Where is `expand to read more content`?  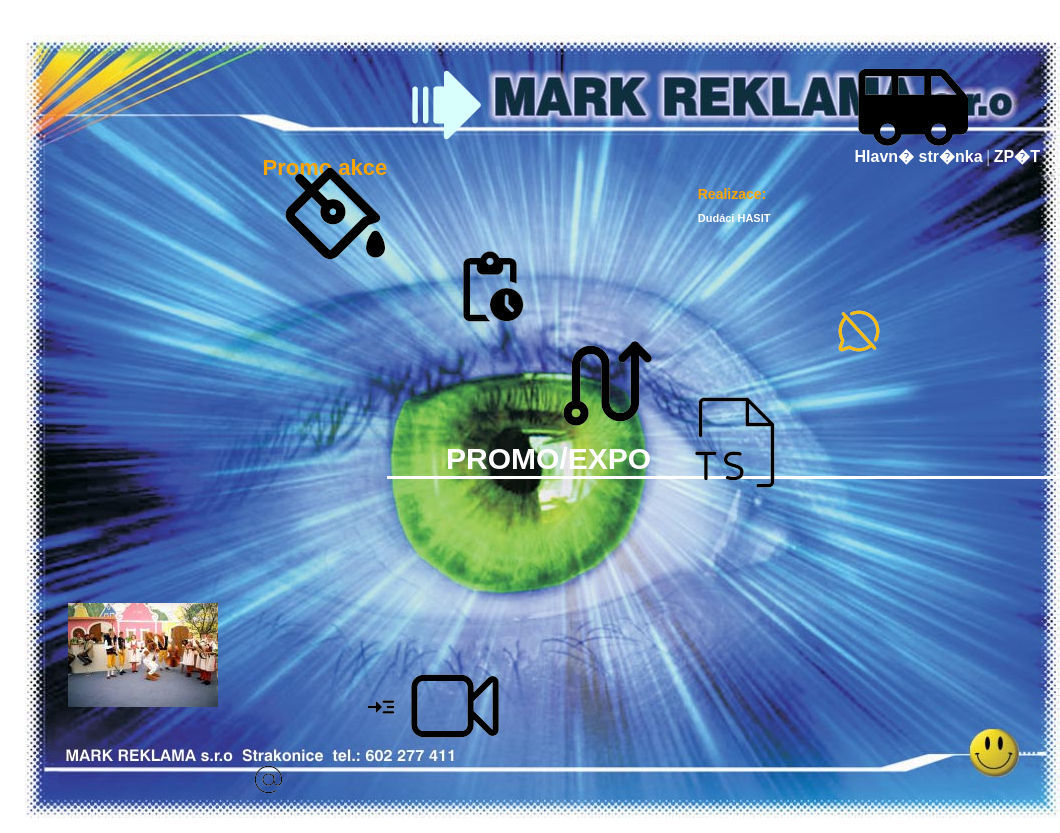 expand to read more content is located at coordinates (381, 707).